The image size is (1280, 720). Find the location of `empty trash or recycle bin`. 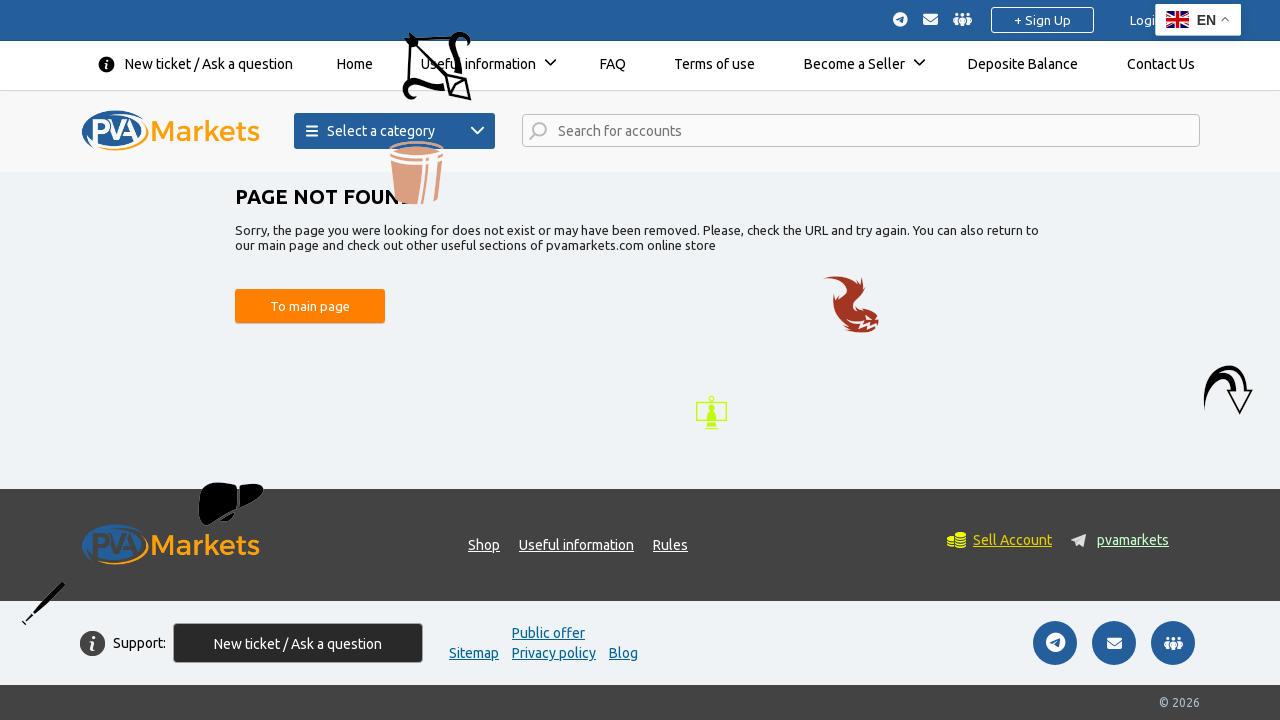

empty trash or recycle bin is located at coordinates (416, 162).